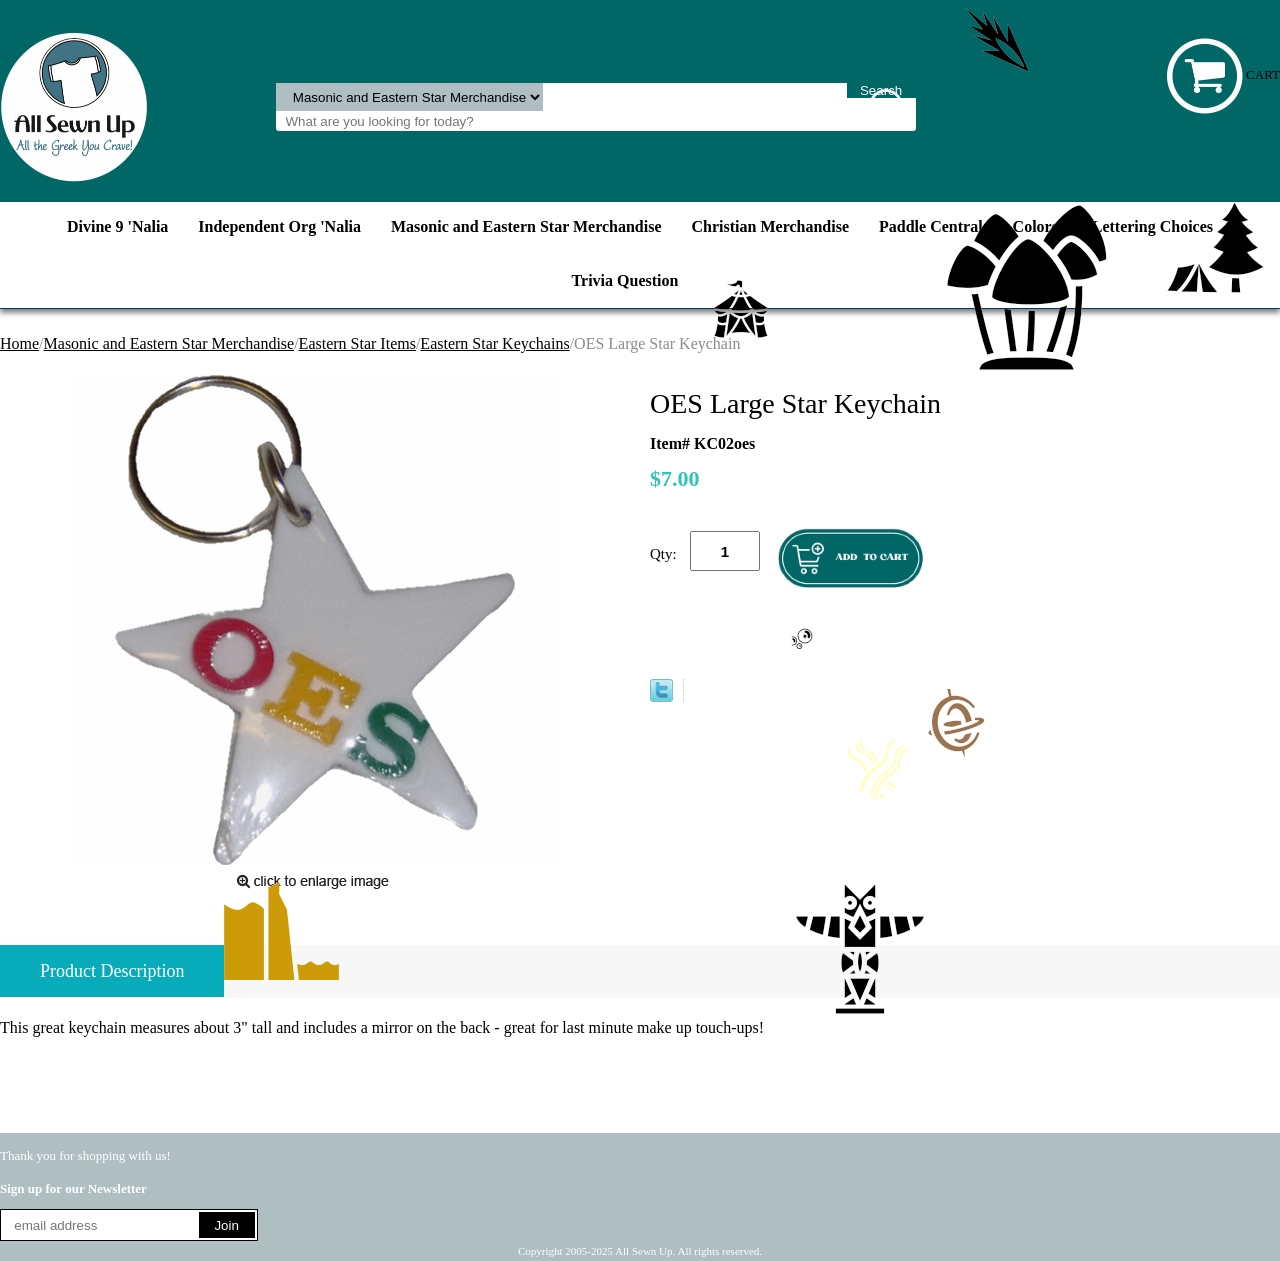 The width and height of the screenshot is (1280, 1261). I want to click on food item indicator in a cooking or recipe game, so click(878, 769).